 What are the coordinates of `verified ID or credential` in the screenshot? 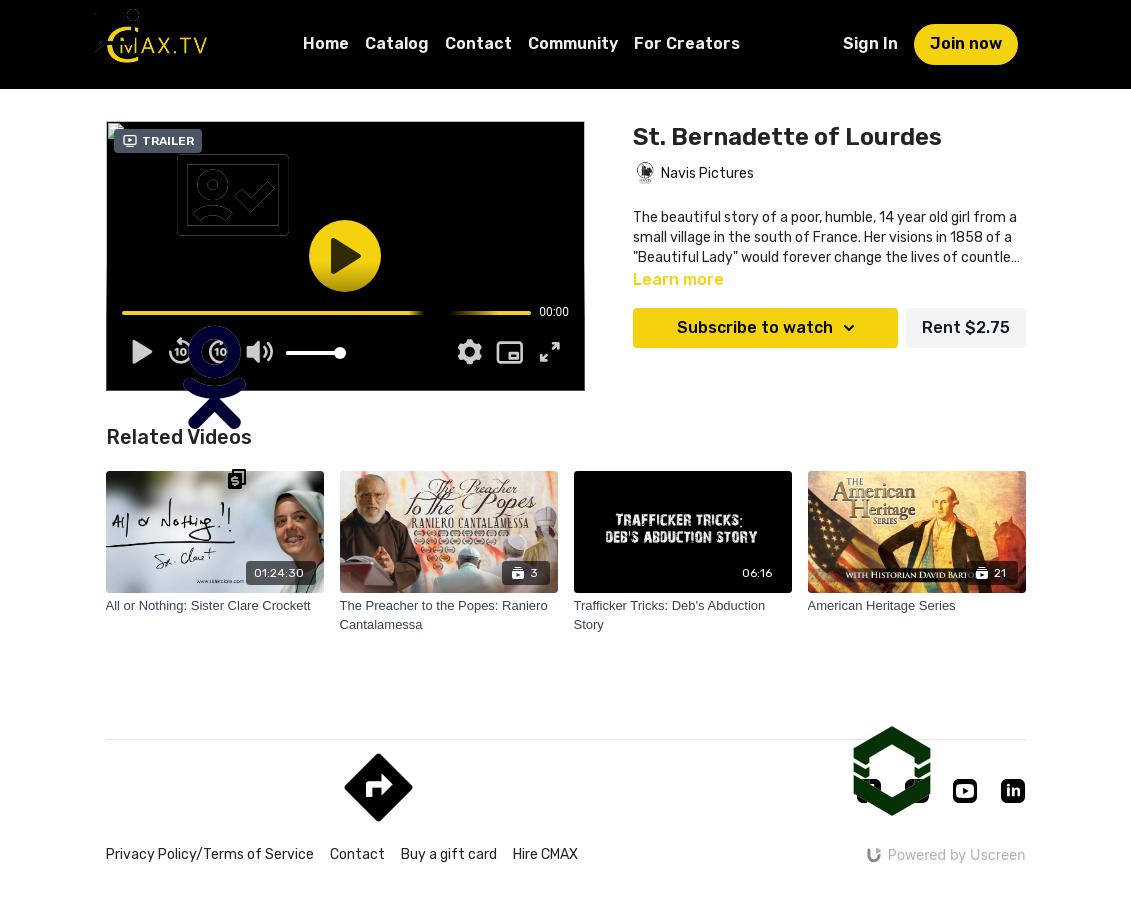 It's located at (233, 195).